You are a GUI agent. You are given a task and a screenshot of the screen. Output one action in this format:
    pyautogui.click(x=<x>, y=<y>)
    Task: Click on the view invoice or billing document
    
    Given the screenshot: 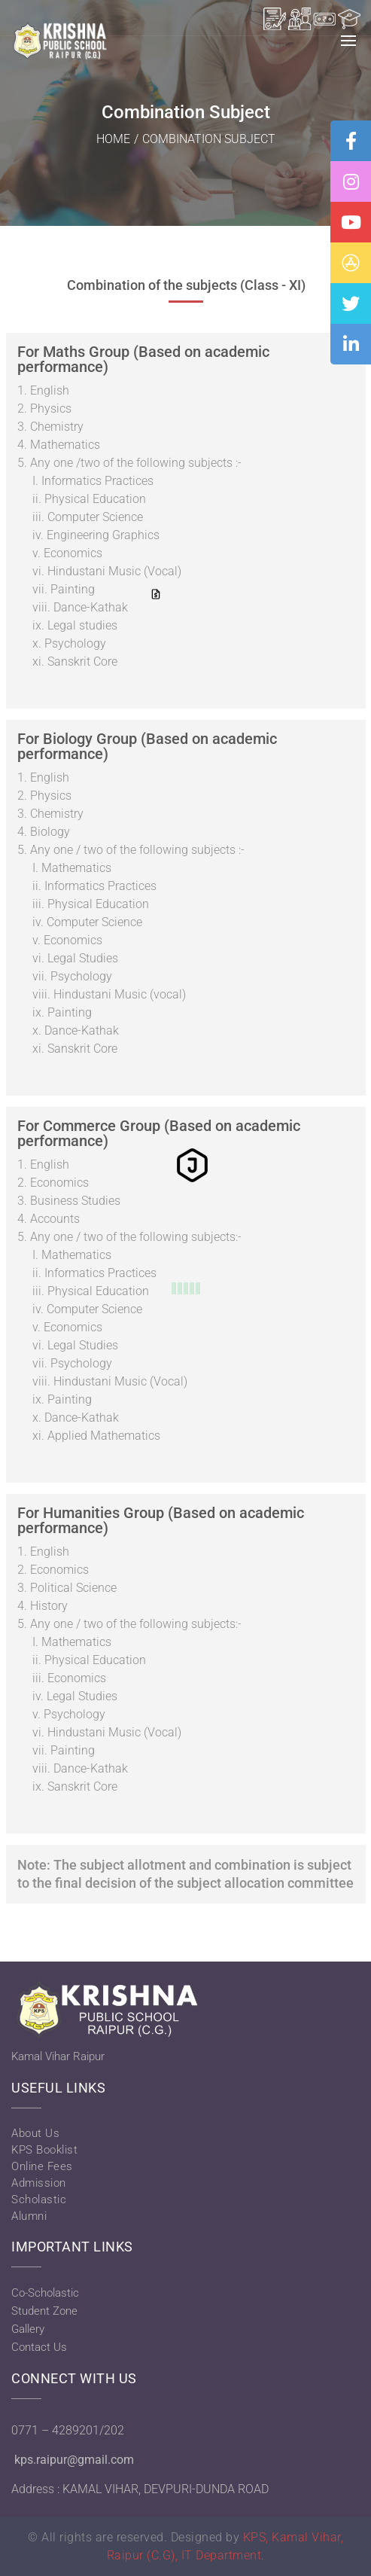 What is the action you would take?
    pyautogui.click(x=156, y=594)
    